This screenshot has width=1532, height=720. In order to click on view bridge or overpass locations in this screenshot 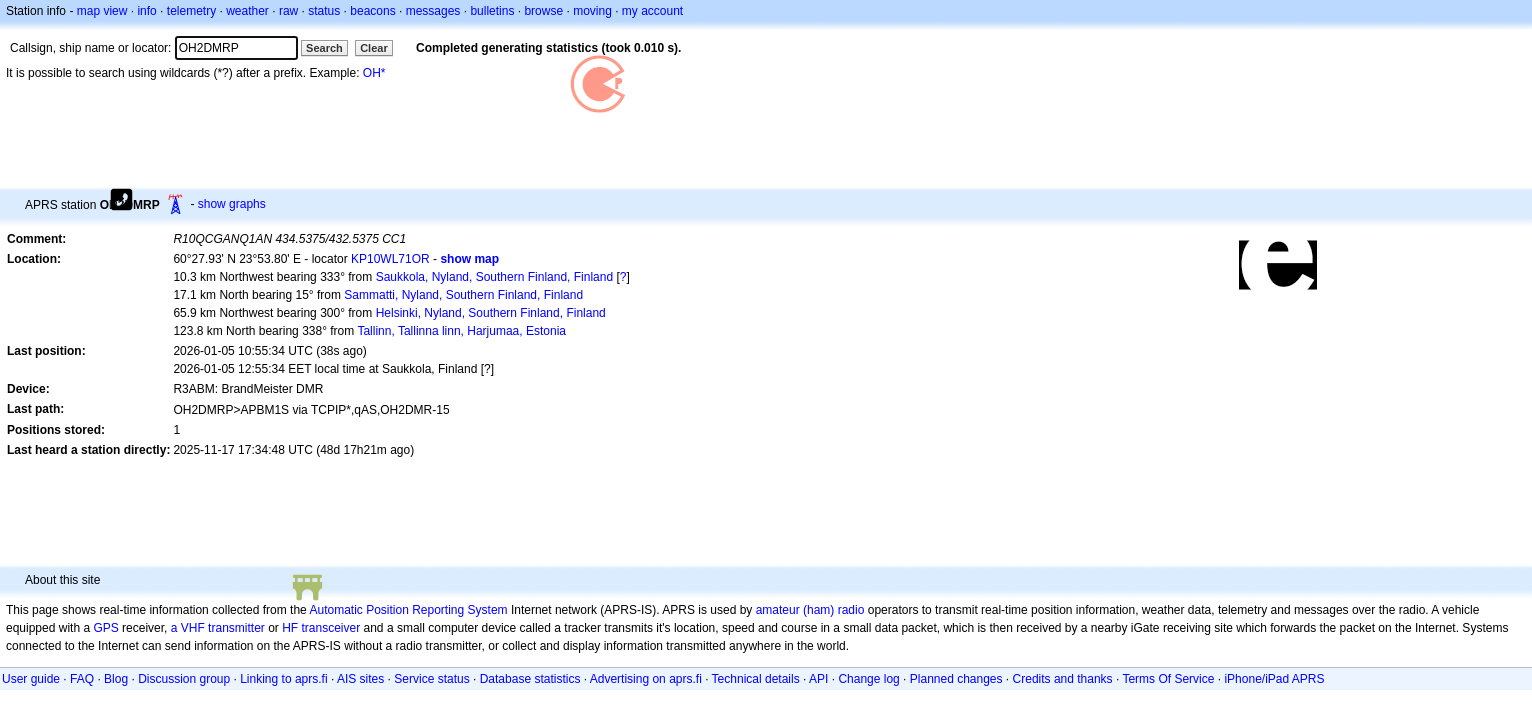, I will do `click(307, 587)`.